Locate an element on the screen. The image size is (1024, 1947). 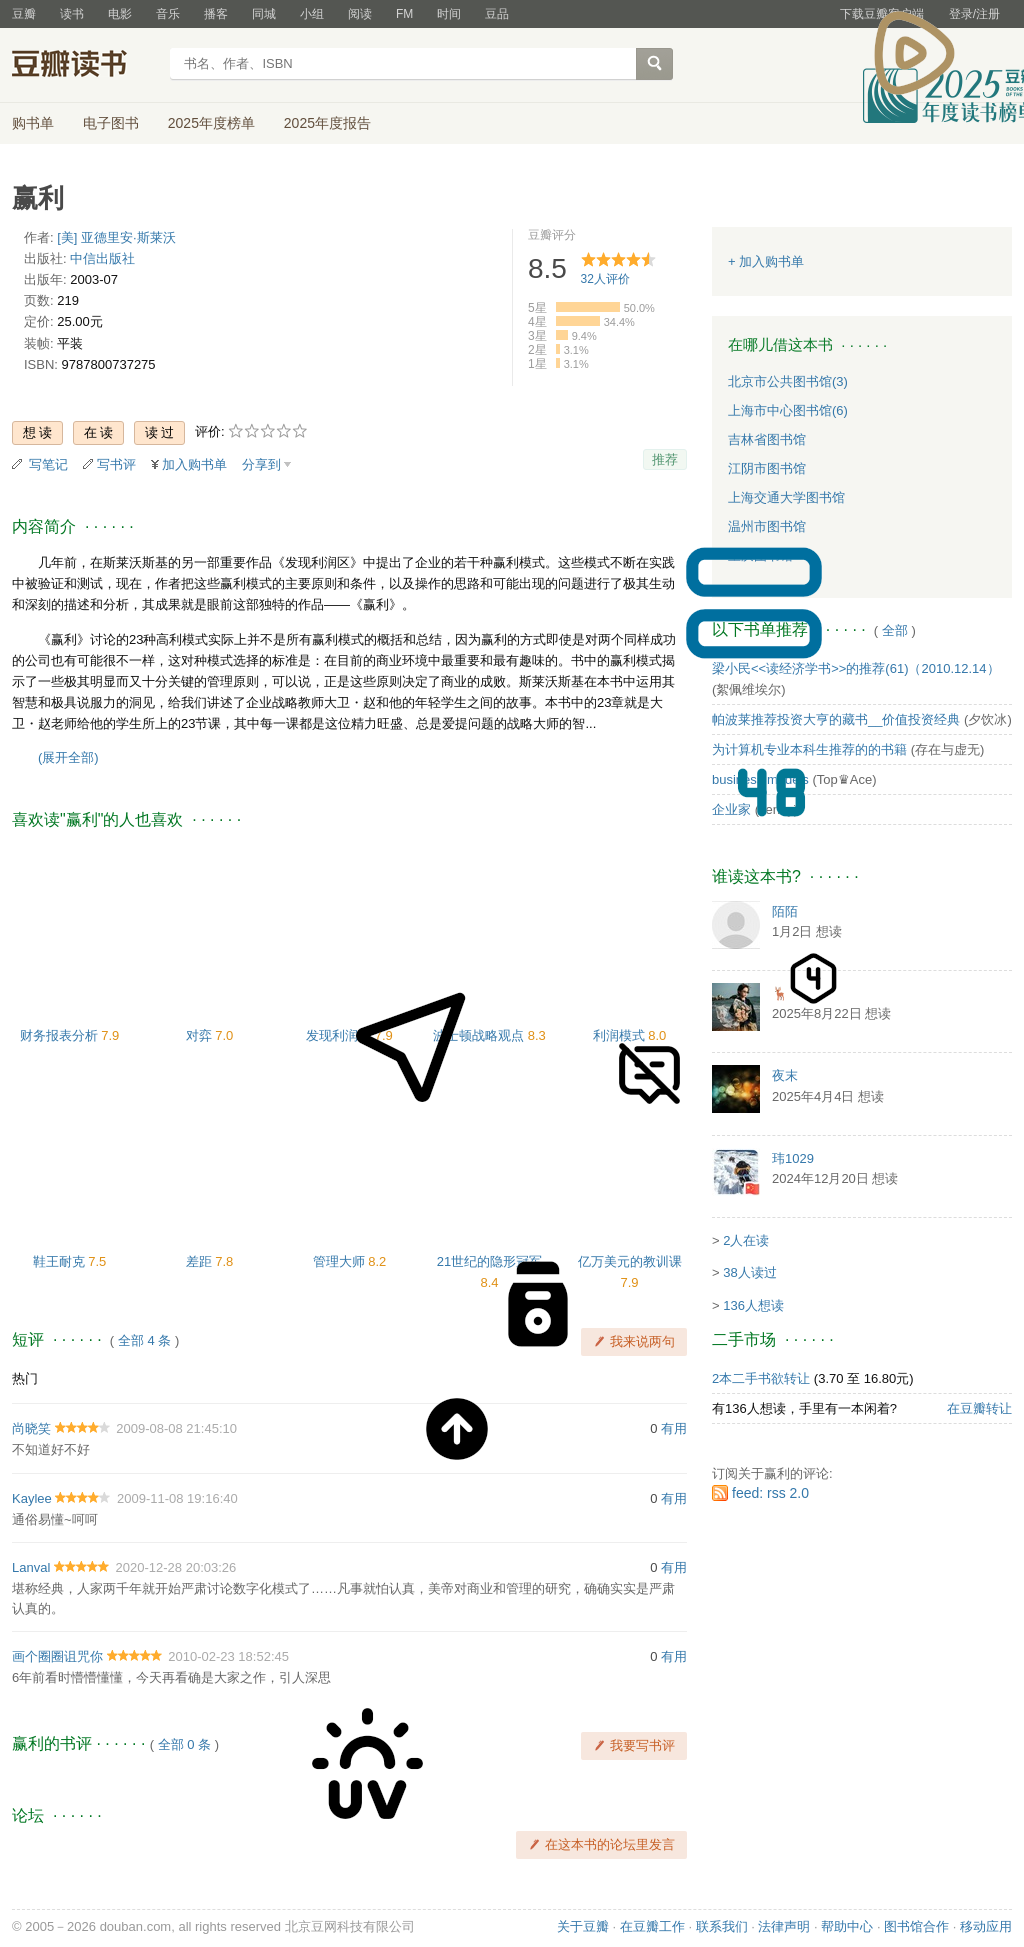
open the Rumble video platform is located at coordinates (912, 53).